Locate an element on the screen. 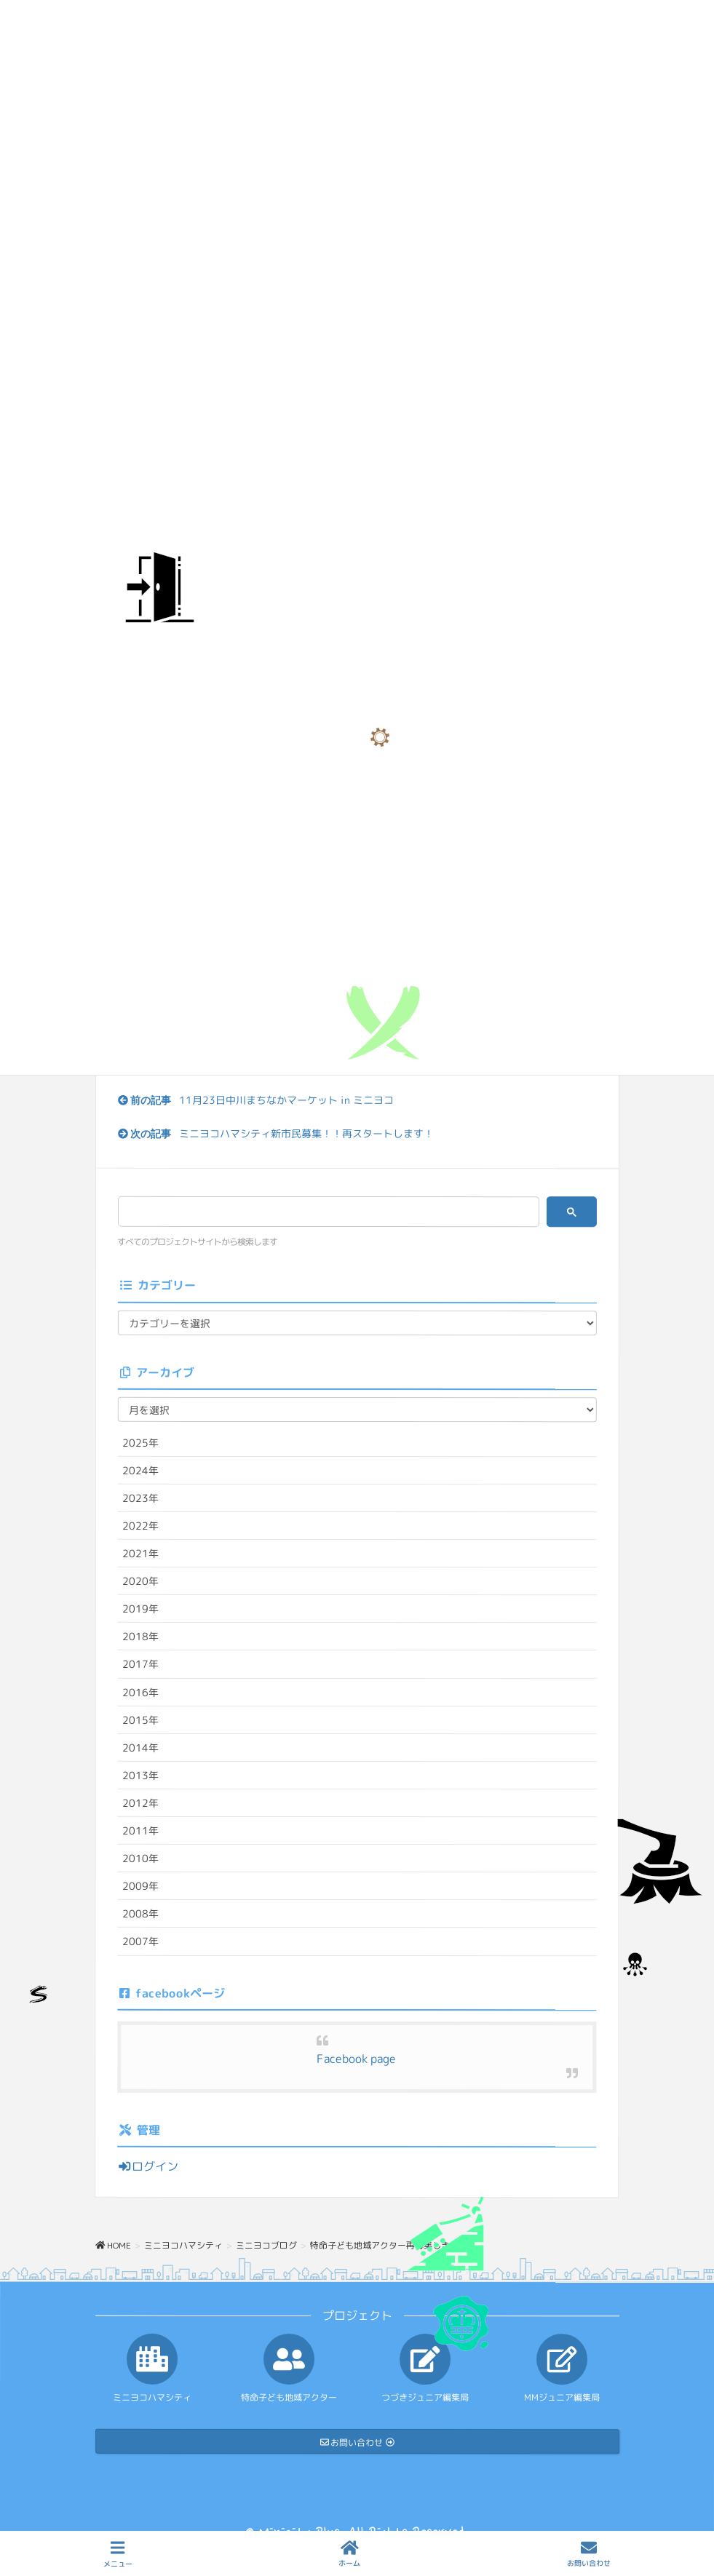 This screenshot has height=2576, width=714. indicates a toxic or hazardous game element is located at coordinates (635, 1964).